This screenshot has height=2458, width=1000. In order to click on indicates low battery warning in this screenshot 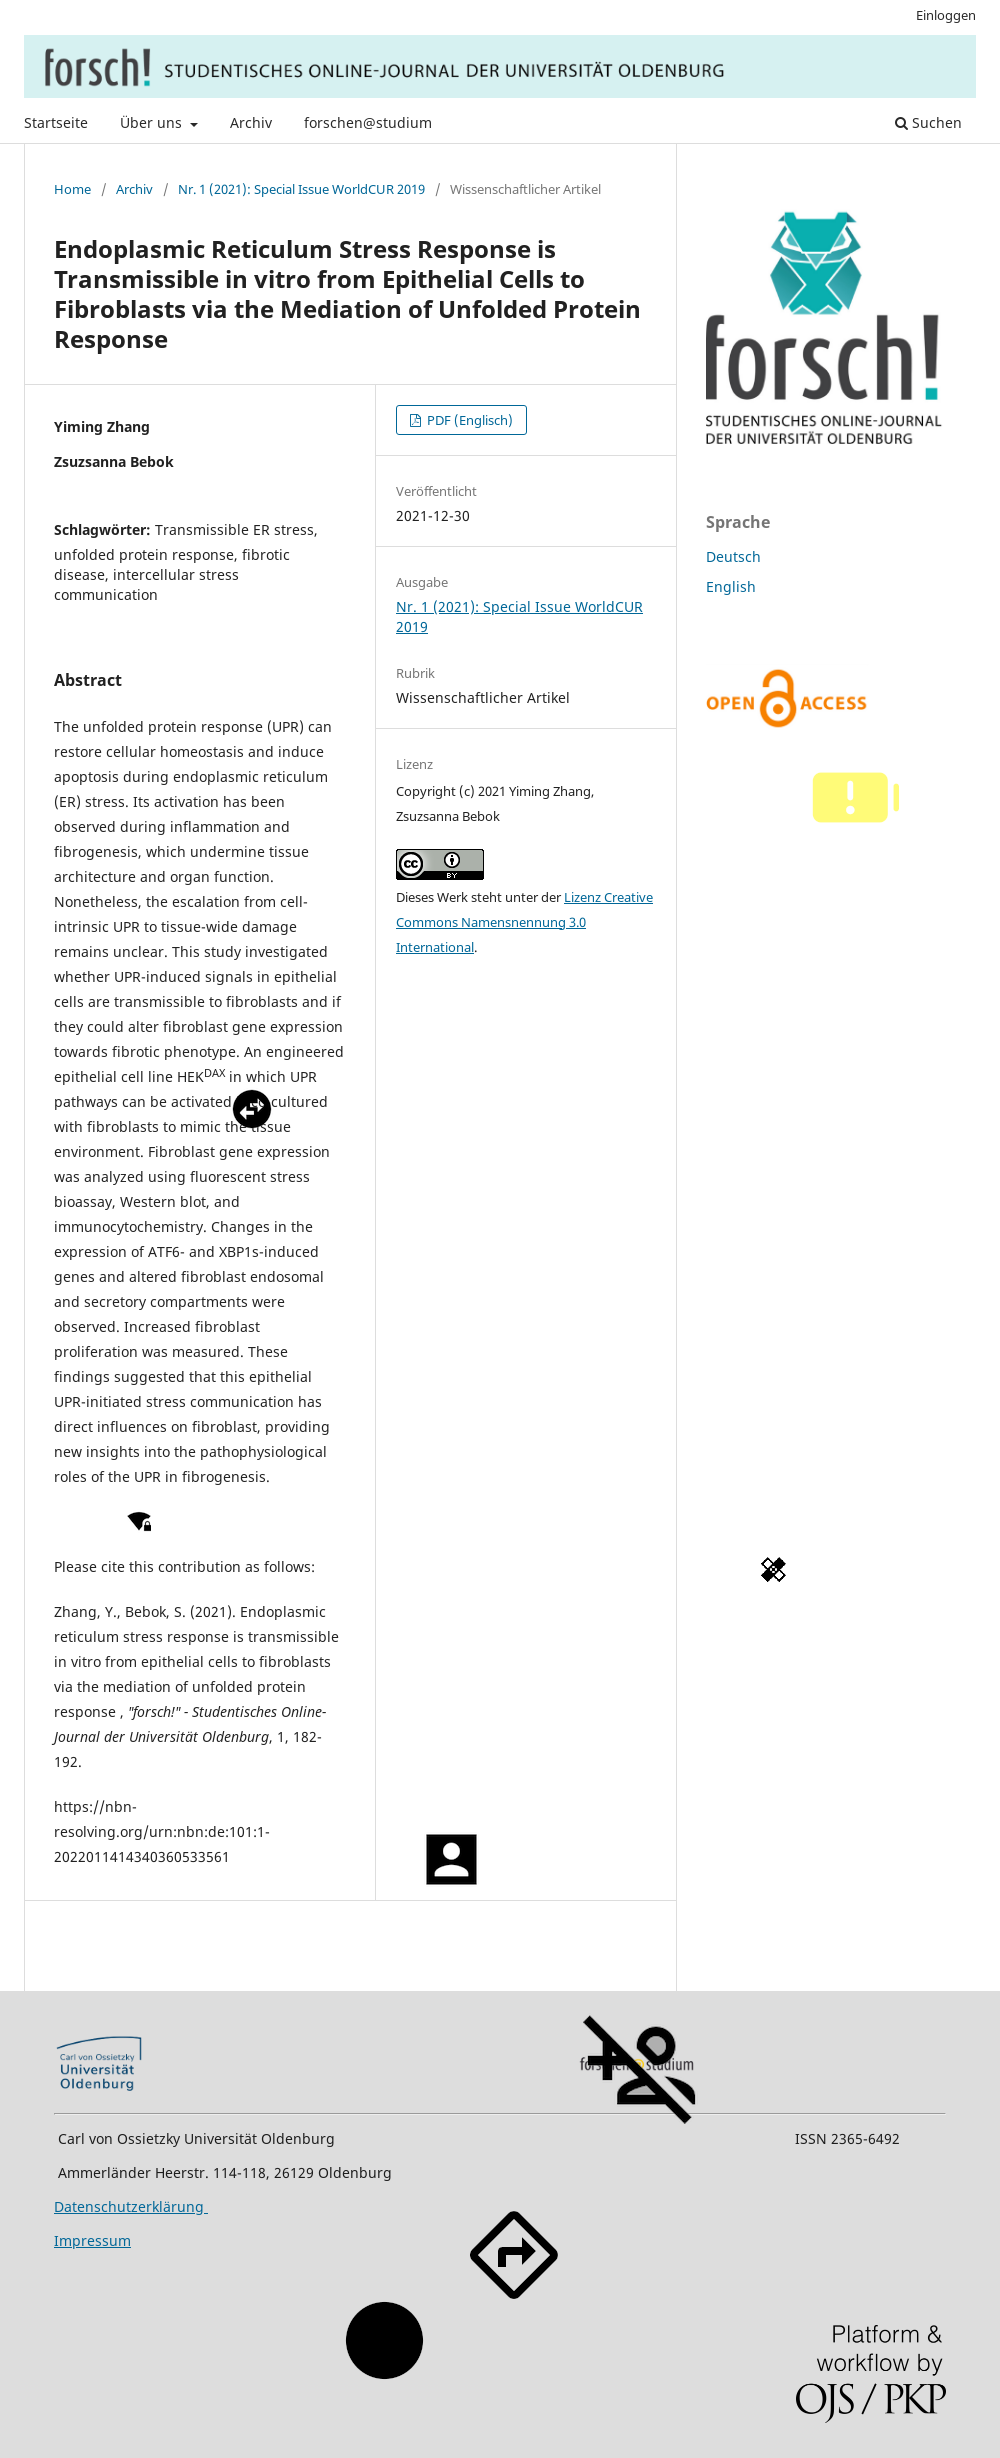, I will do `click(854, 797)`.